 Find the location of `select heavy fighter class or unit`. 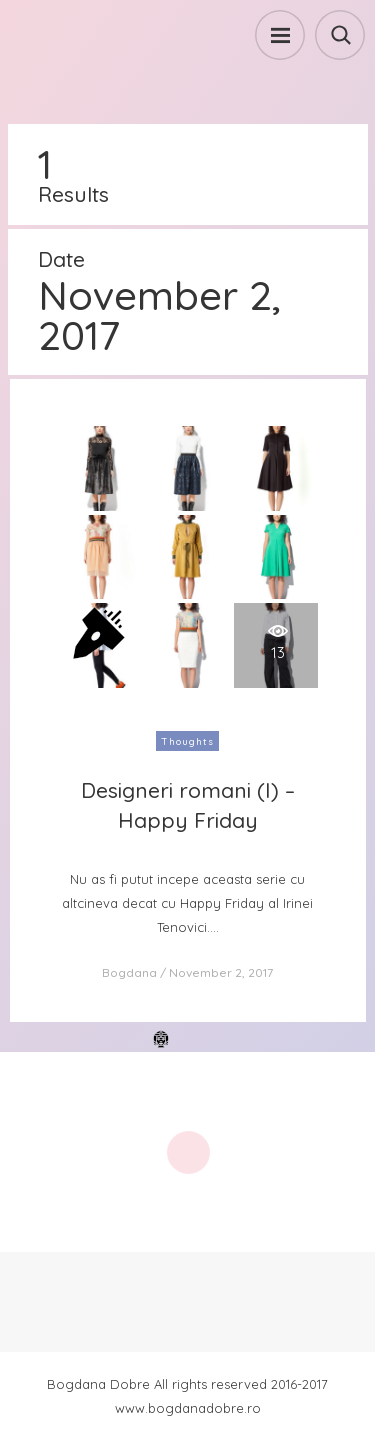

select heavy fighter class or unit is located at coordinates (99, 633).